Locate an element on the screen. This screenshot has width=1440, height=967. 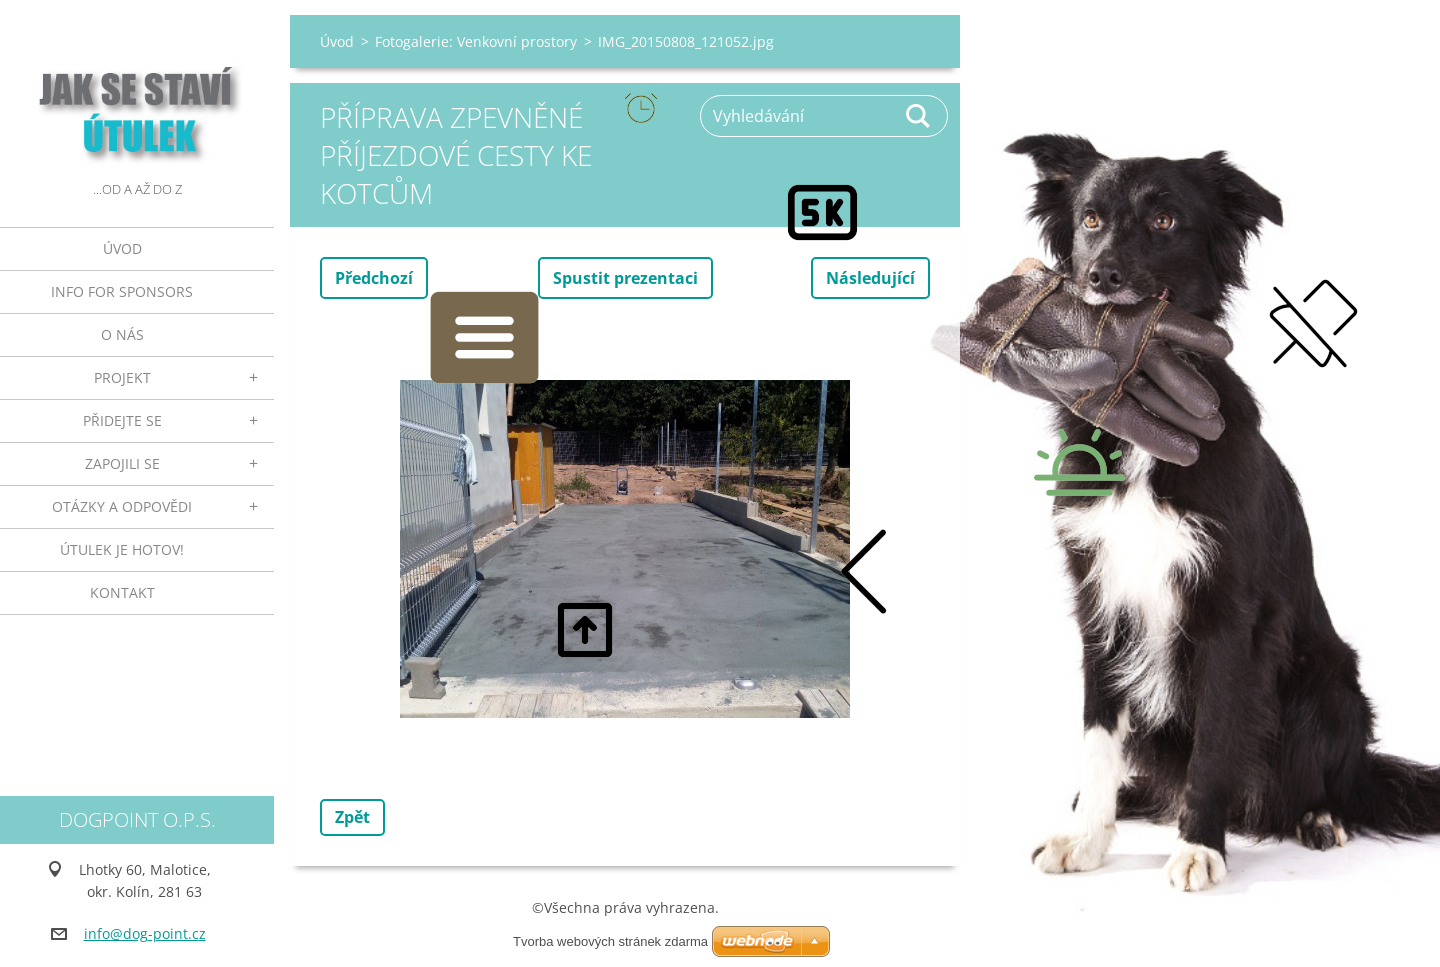
go back to the previous screen is located at coordinates (867, 571).